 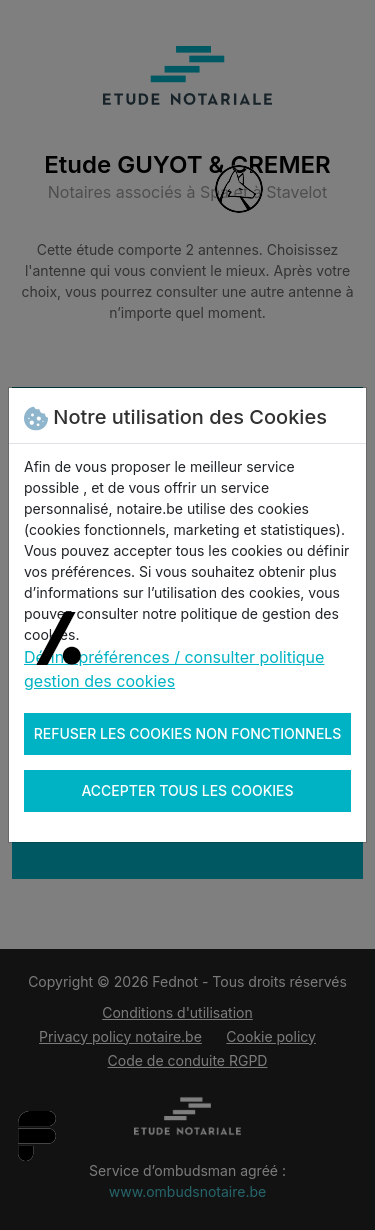 What do you see at coordinates (58, 638) in the screenshot?
I see `visit slashdot news website` at bounding box center [58, 638].